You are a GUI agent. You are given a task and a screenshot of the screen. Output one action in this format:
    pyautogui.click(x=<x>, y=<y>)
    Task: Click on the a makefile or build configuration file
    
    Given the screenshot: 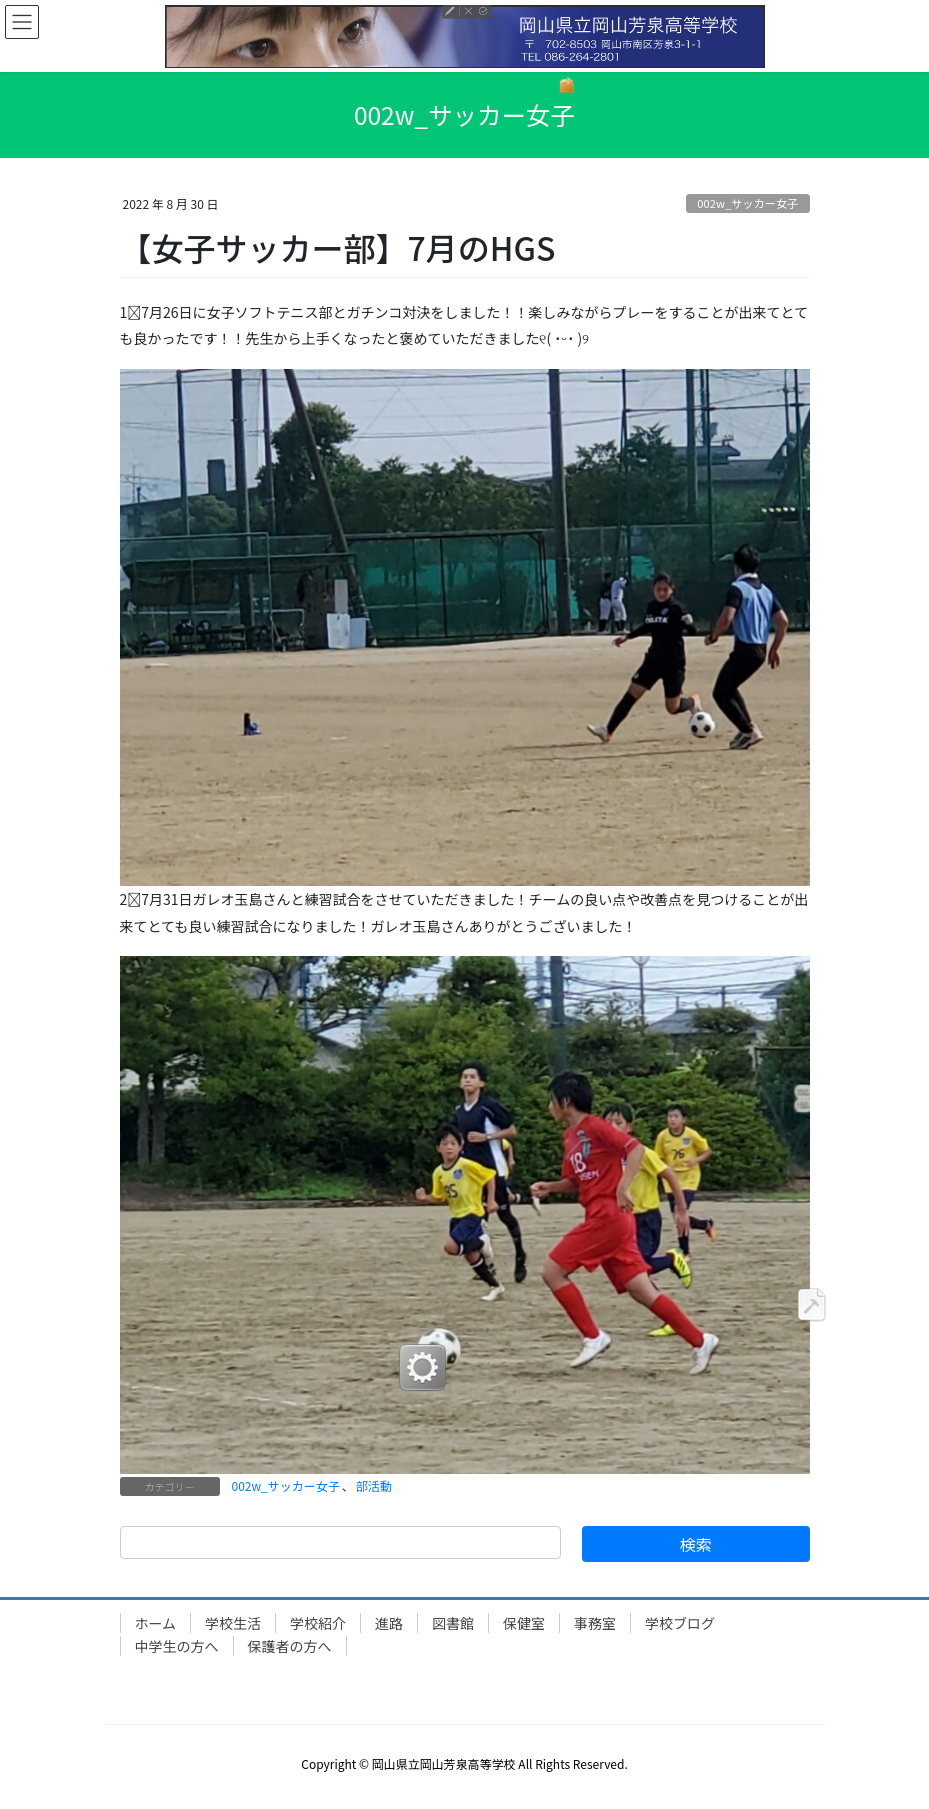 What is the action you would take?
    pyautogui.click(x=811, y=1304)
    